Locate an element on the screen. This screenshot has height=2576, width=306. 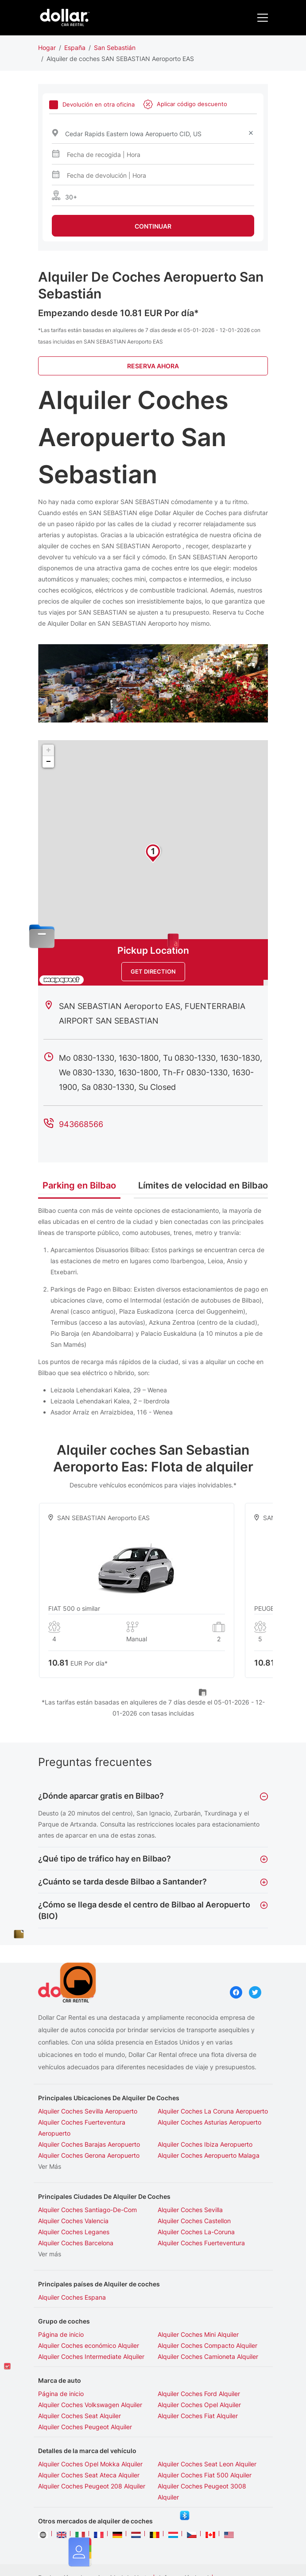
open the contacts app is located at coordinates (80, 2552).